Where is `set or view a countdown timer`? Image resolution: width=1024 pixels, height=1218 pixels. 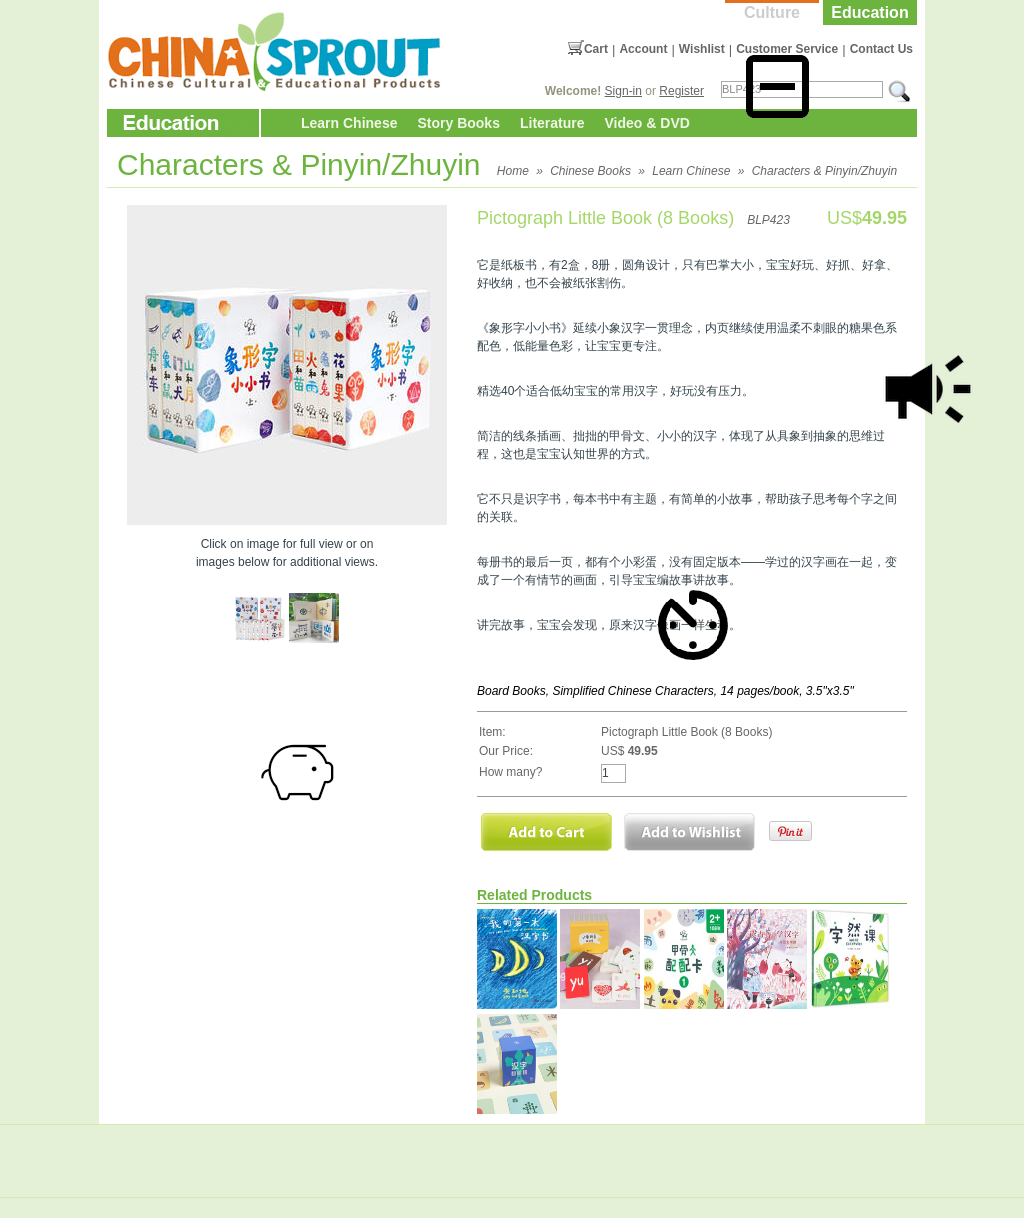 set or view a countdown timer is located at coordinates (693, 625).